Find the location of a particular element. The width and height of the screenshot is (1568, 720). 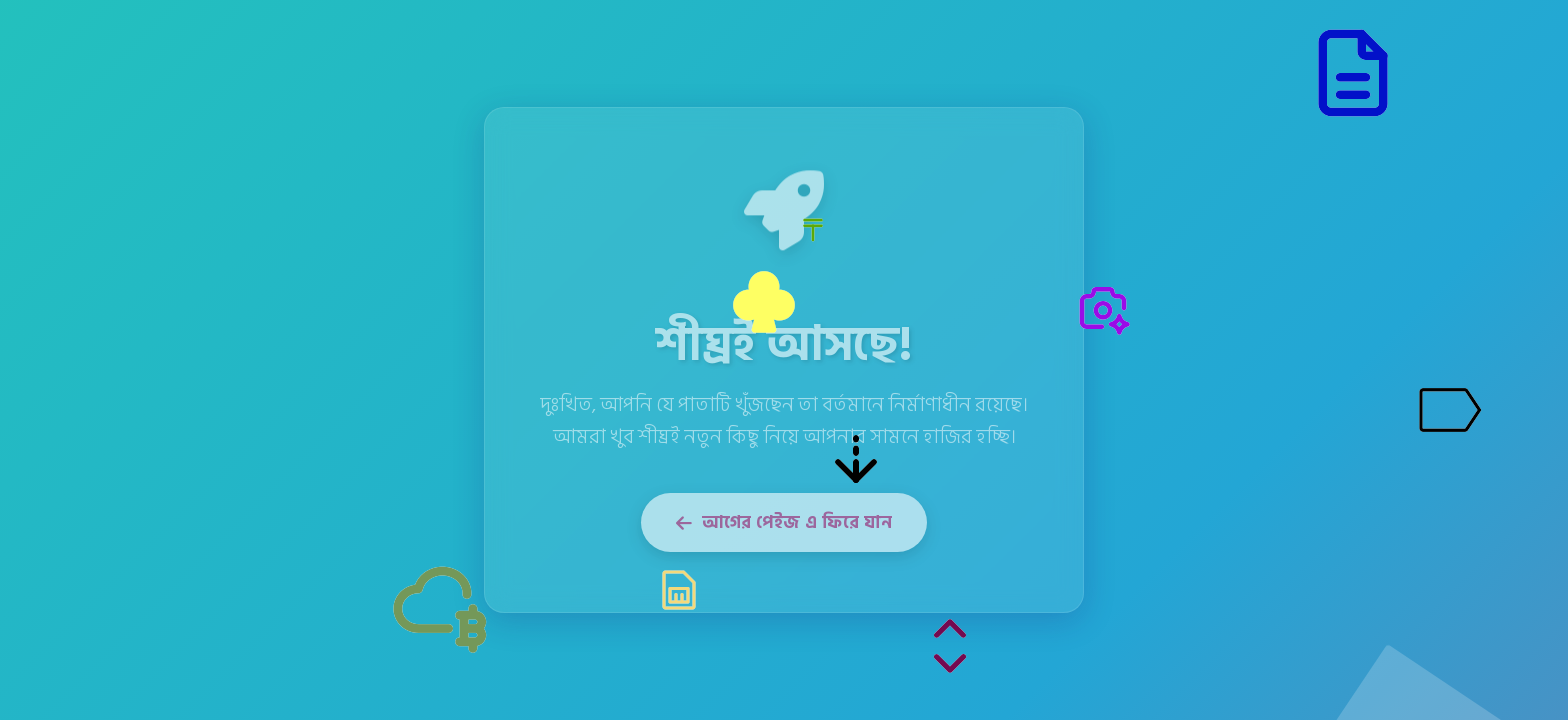

download in progress is located at coordinates (856, 459).